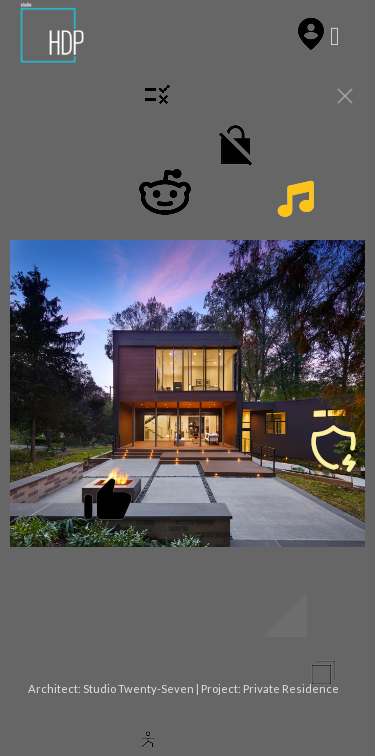 This screenshot has height=756, width=375. What do you see at coordinates (297, 200) in the screenshot?
I see `access music library or audio files` at bounding box center [297, 200].